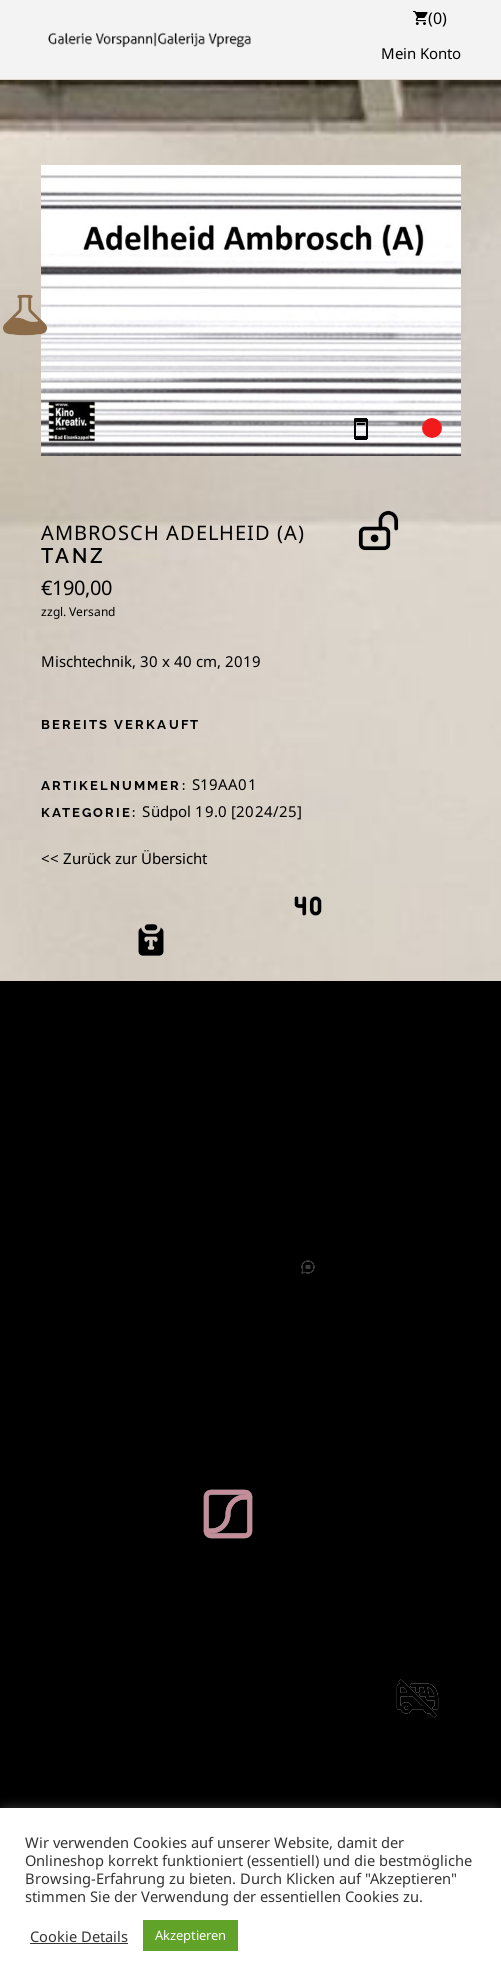  I want to click on open chat or messaging, so click(308, 1267).